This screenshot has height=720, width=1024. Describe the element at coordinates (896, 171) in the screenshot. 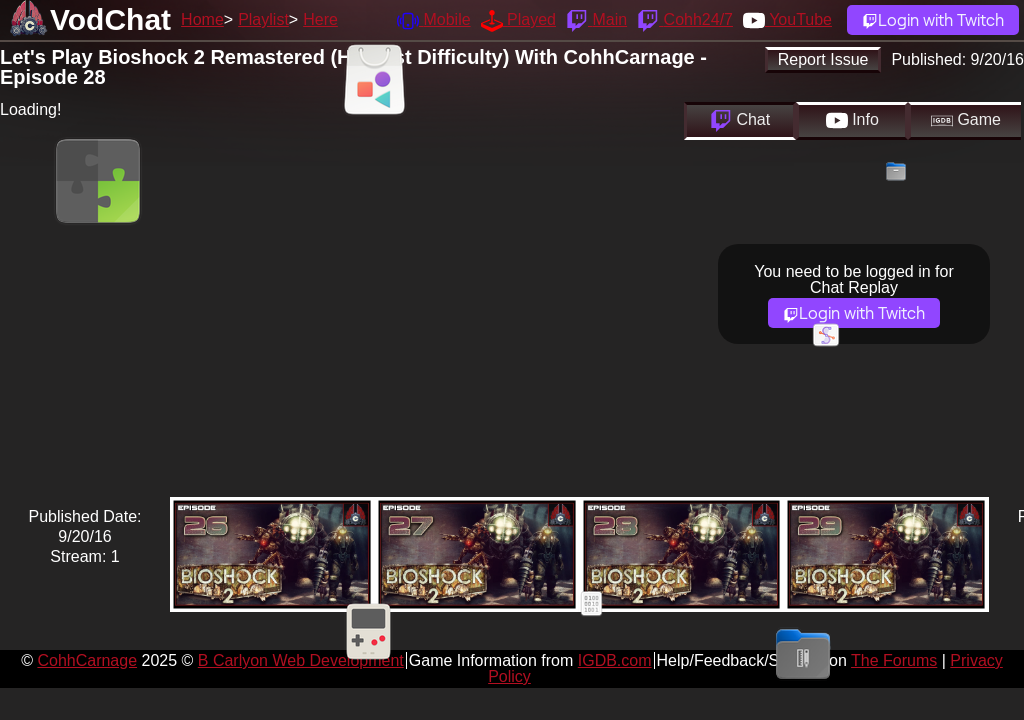

I see `open the nautilus file manager` at that location.